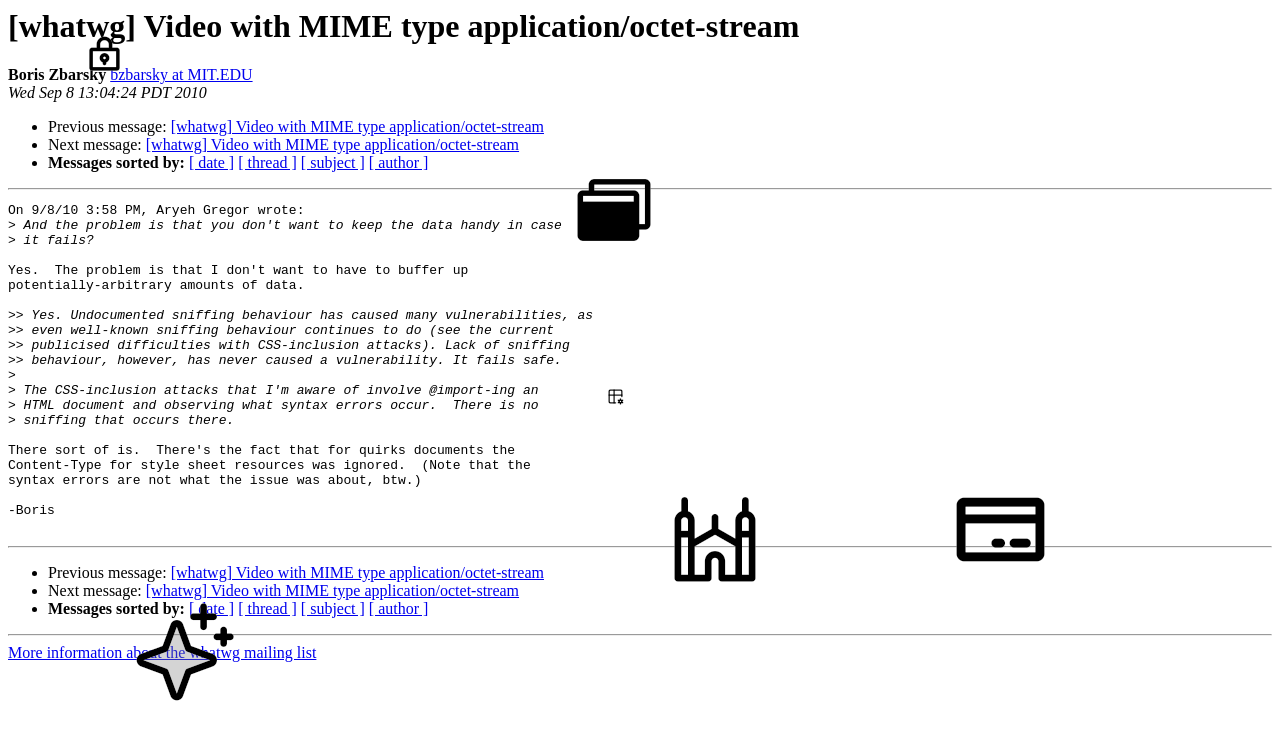 The height and width of the screenshot is (736, 1280). What do you see at coordinates (183, 653) in the screenshot?
I see `indicates AI-generated or enhanced content` at bounding box center [183, 653].